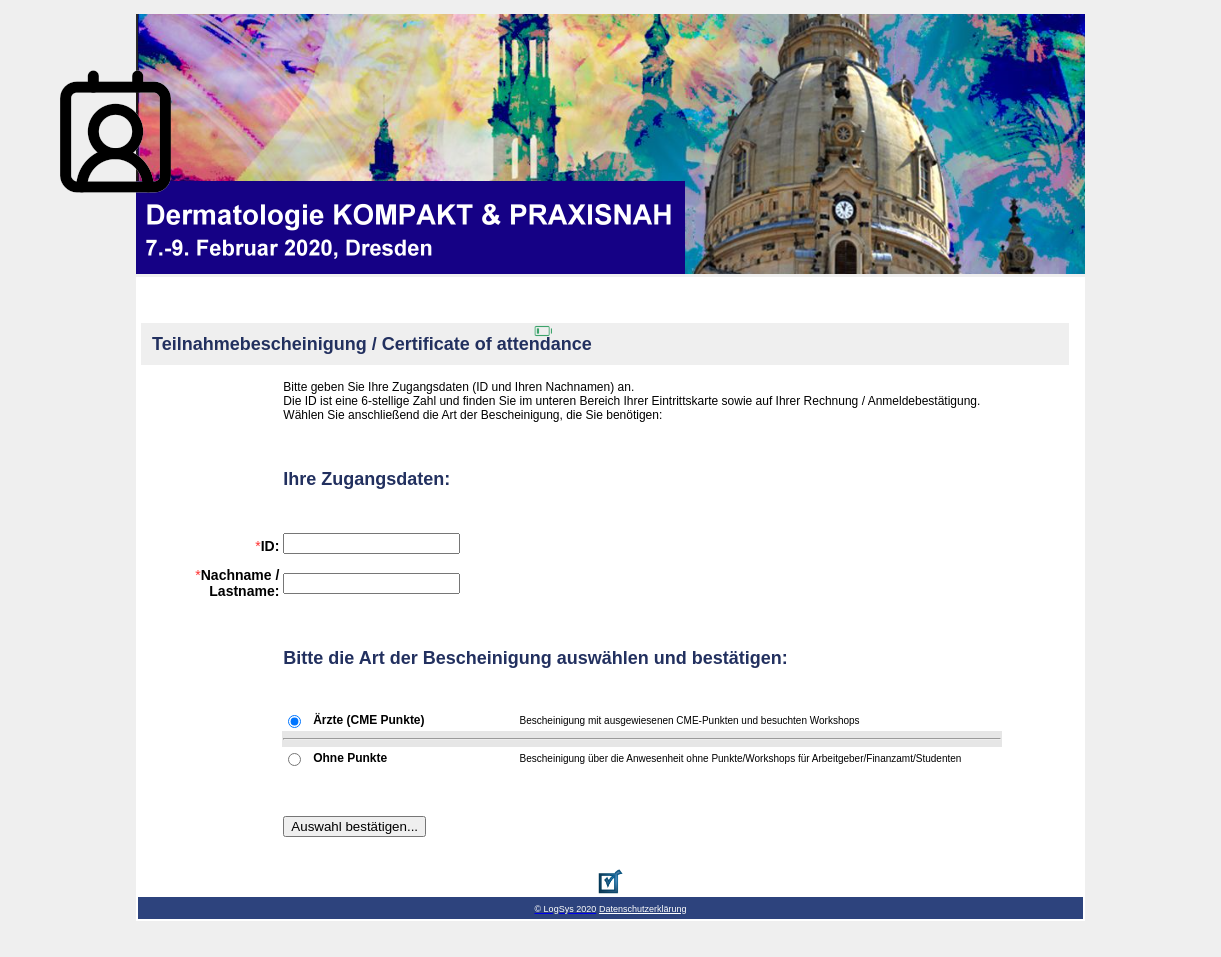 This screenshot has width=1221, height=957. What do you see at coordinates (115, 131) in the screenshot?
I see `view contact details` at bounding box center [115, 131].